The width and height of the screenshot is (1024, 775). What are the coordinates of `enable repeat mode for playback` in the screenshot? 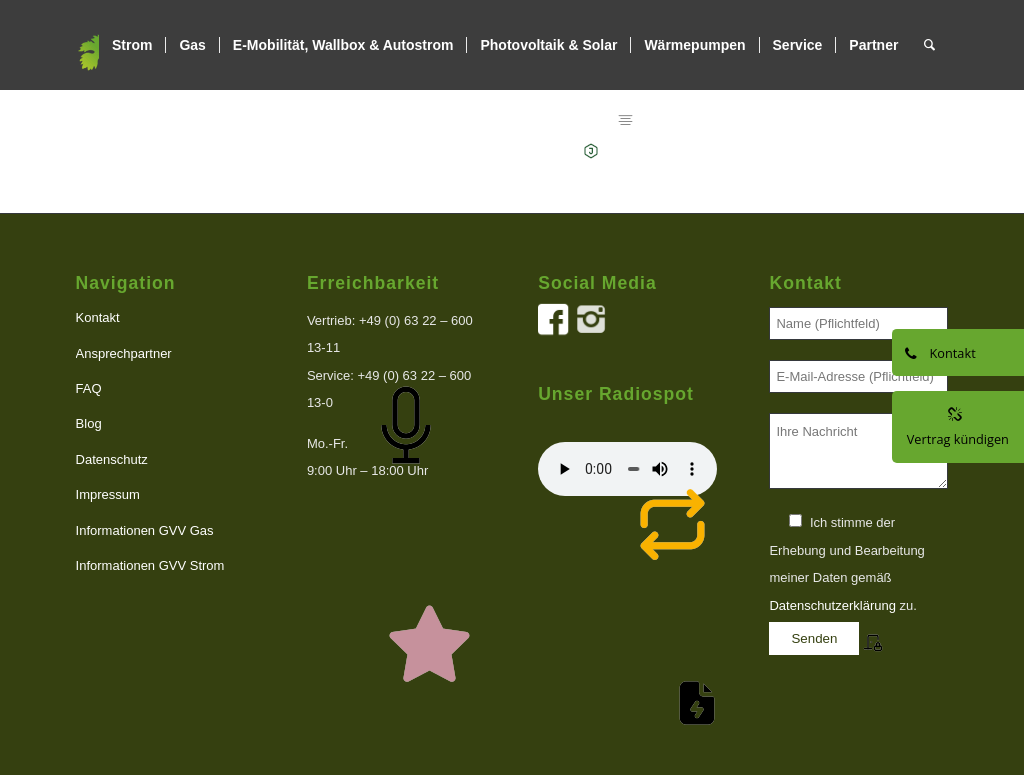 It's located at (672, 524).